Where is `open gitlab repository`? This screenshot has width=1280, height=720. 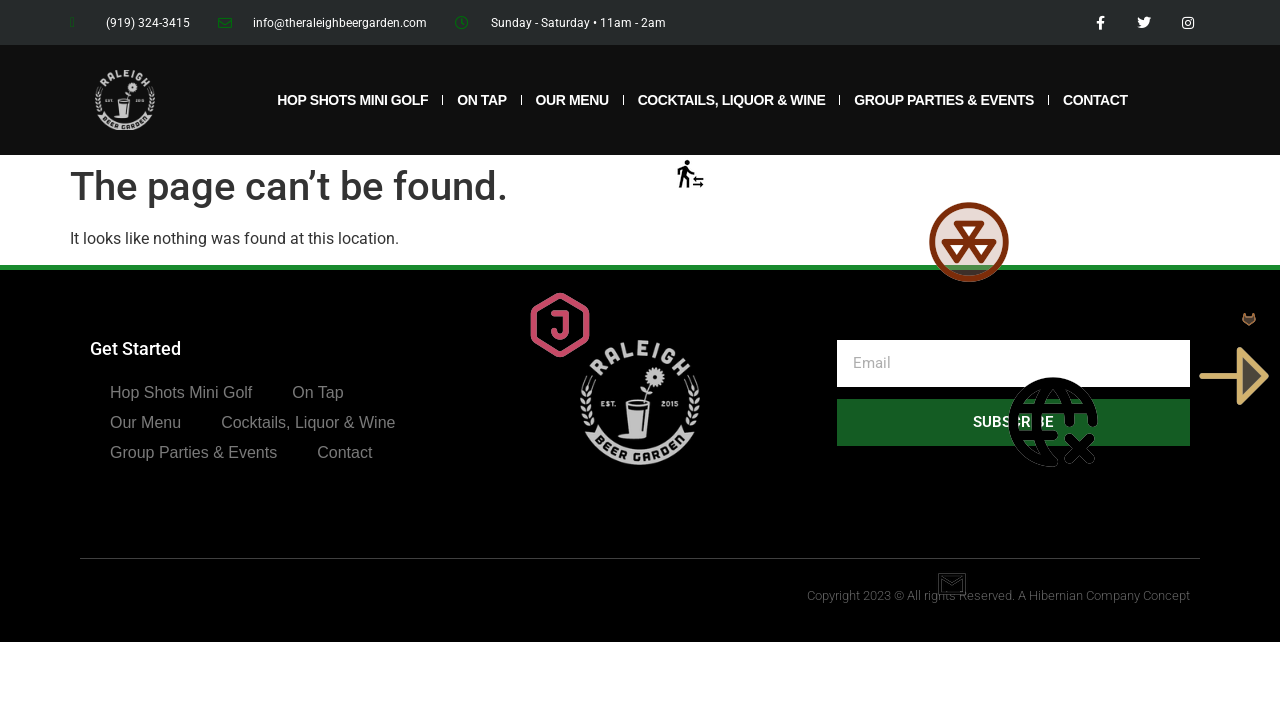
open gitlab repository is located at coordinates (1249, 319).